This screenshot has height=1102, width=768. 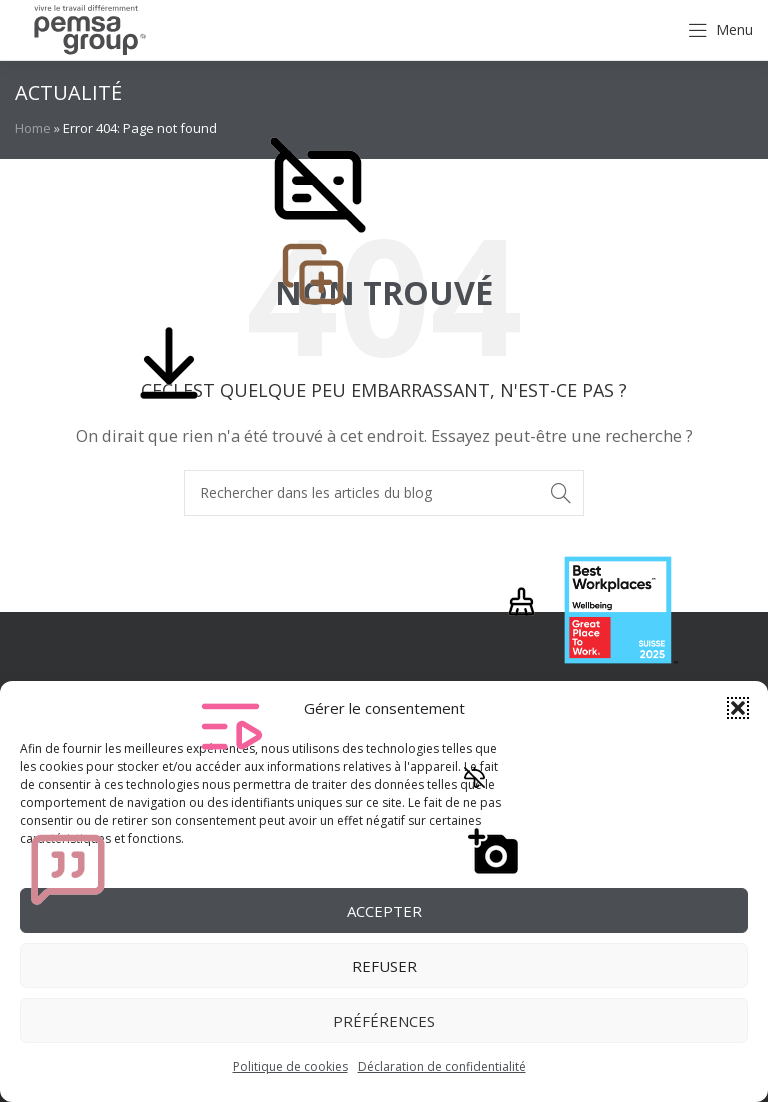 I want to click on turn off closed captions, so click(x=318, y=185).